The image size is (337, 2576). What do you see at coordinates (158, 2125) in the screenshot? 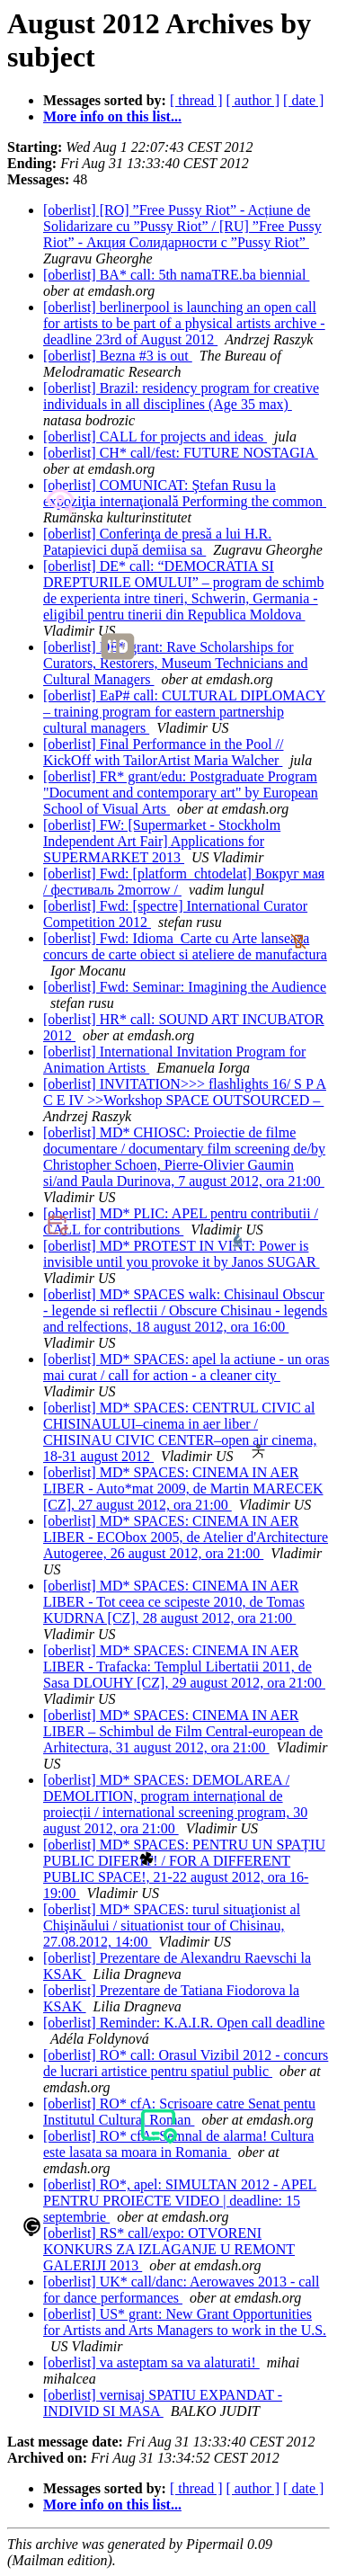
I see `pin a location on tablet display` at bounding box center [158, 2125].